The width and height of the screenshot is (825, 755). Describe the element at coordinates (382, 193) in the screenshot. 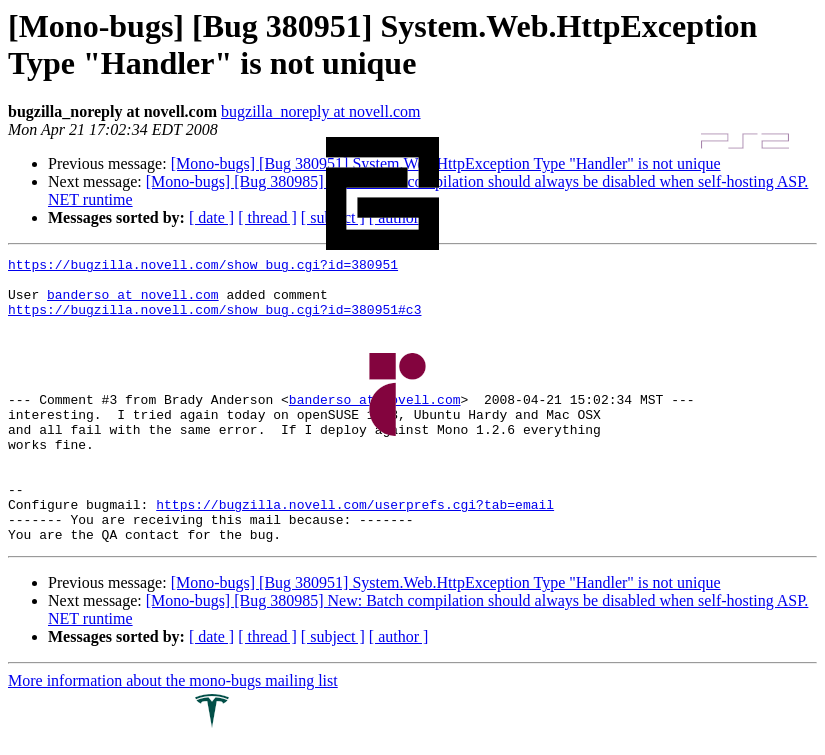

I see `visit the G2G gaming marketplace` at that location.